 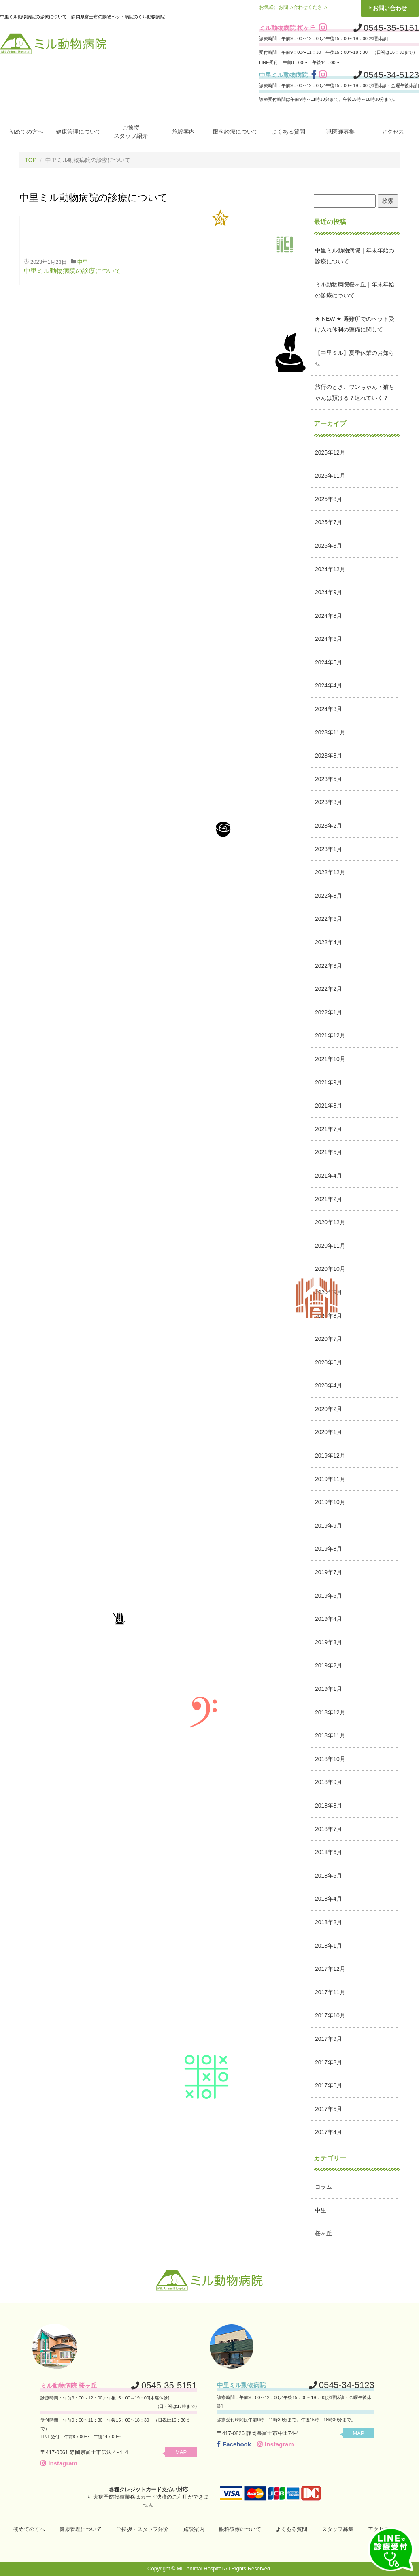 What do you see at coordinates (206, 2077) in the screenshot?
I see `play tic-tac-toe game` at bounding box center [206, 2077].